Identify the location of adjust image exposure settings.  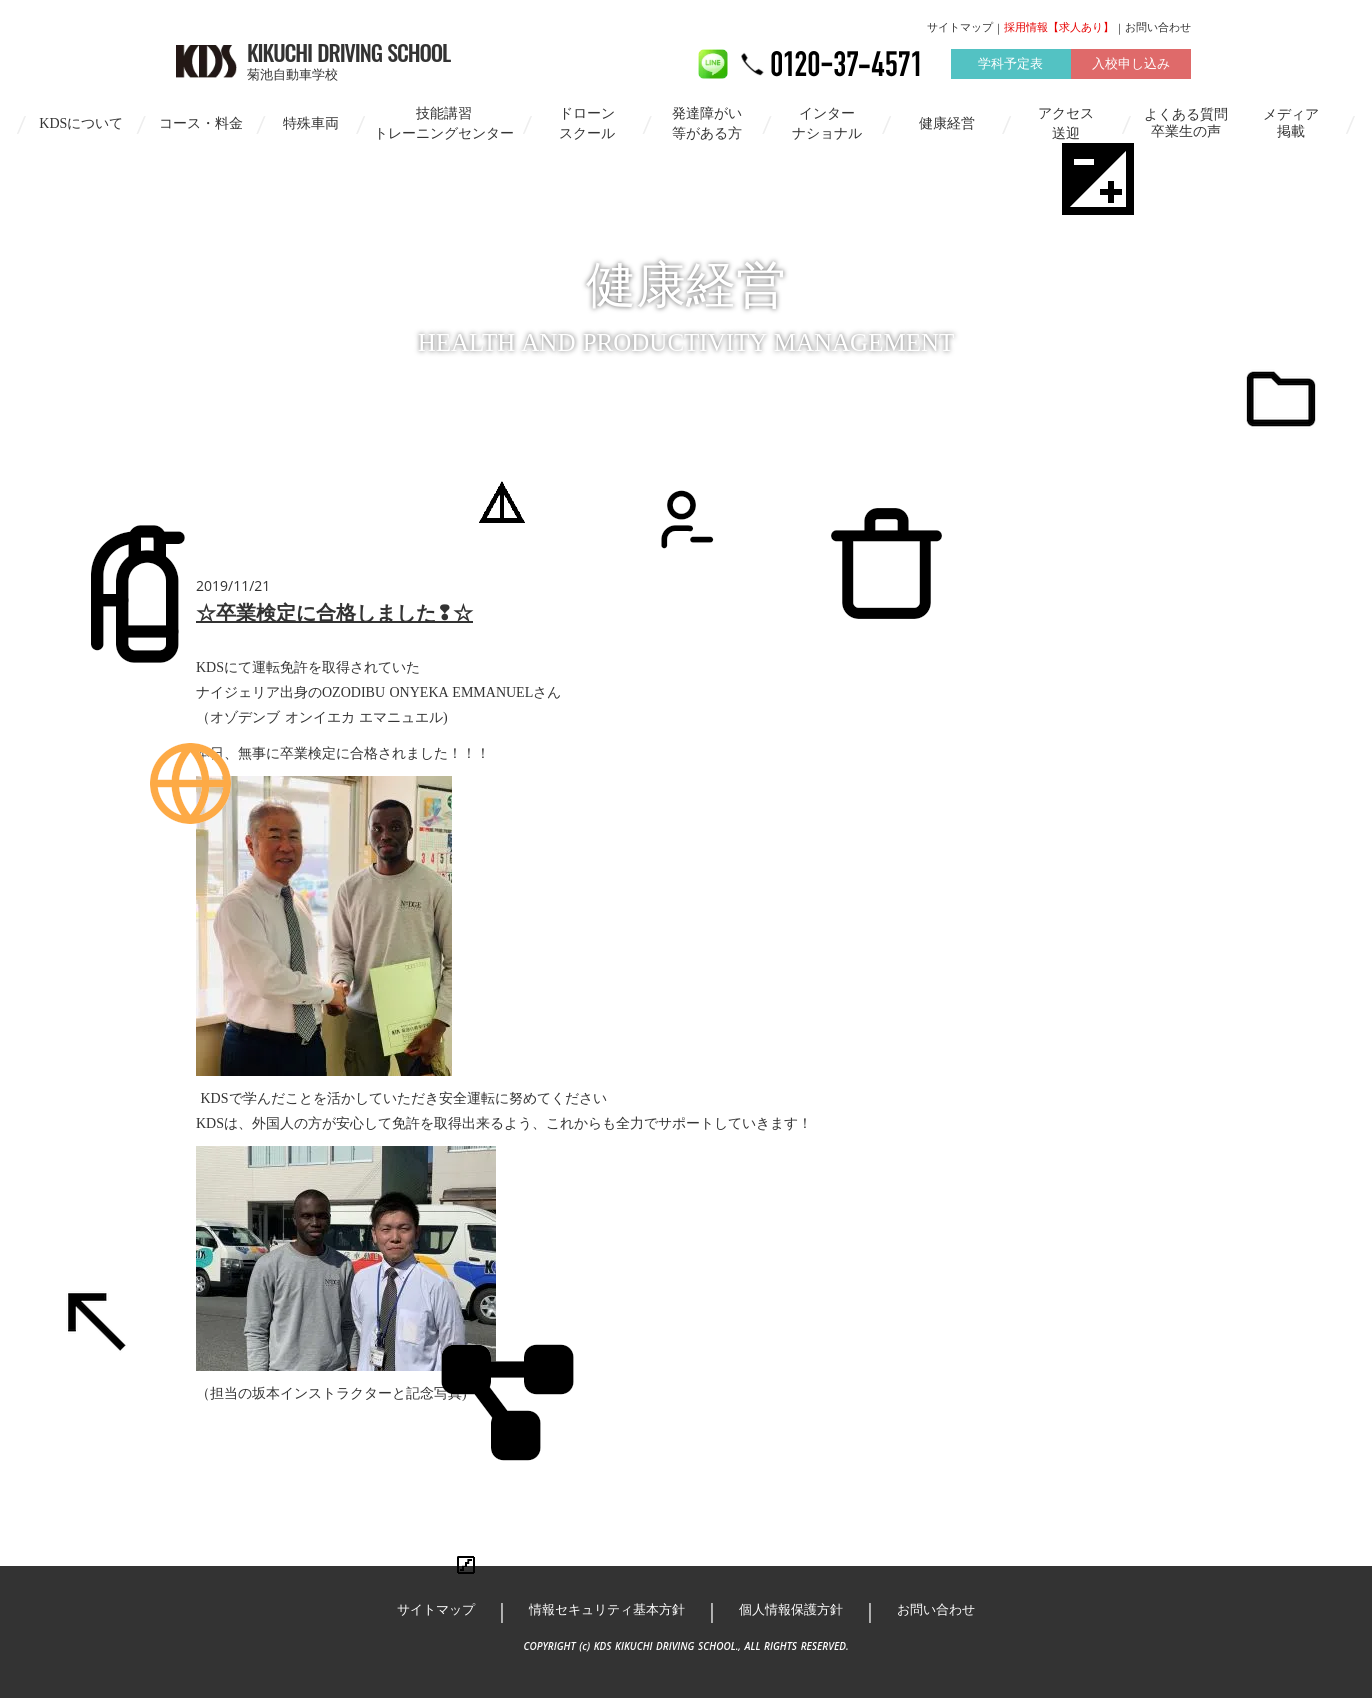
(1098, 179).